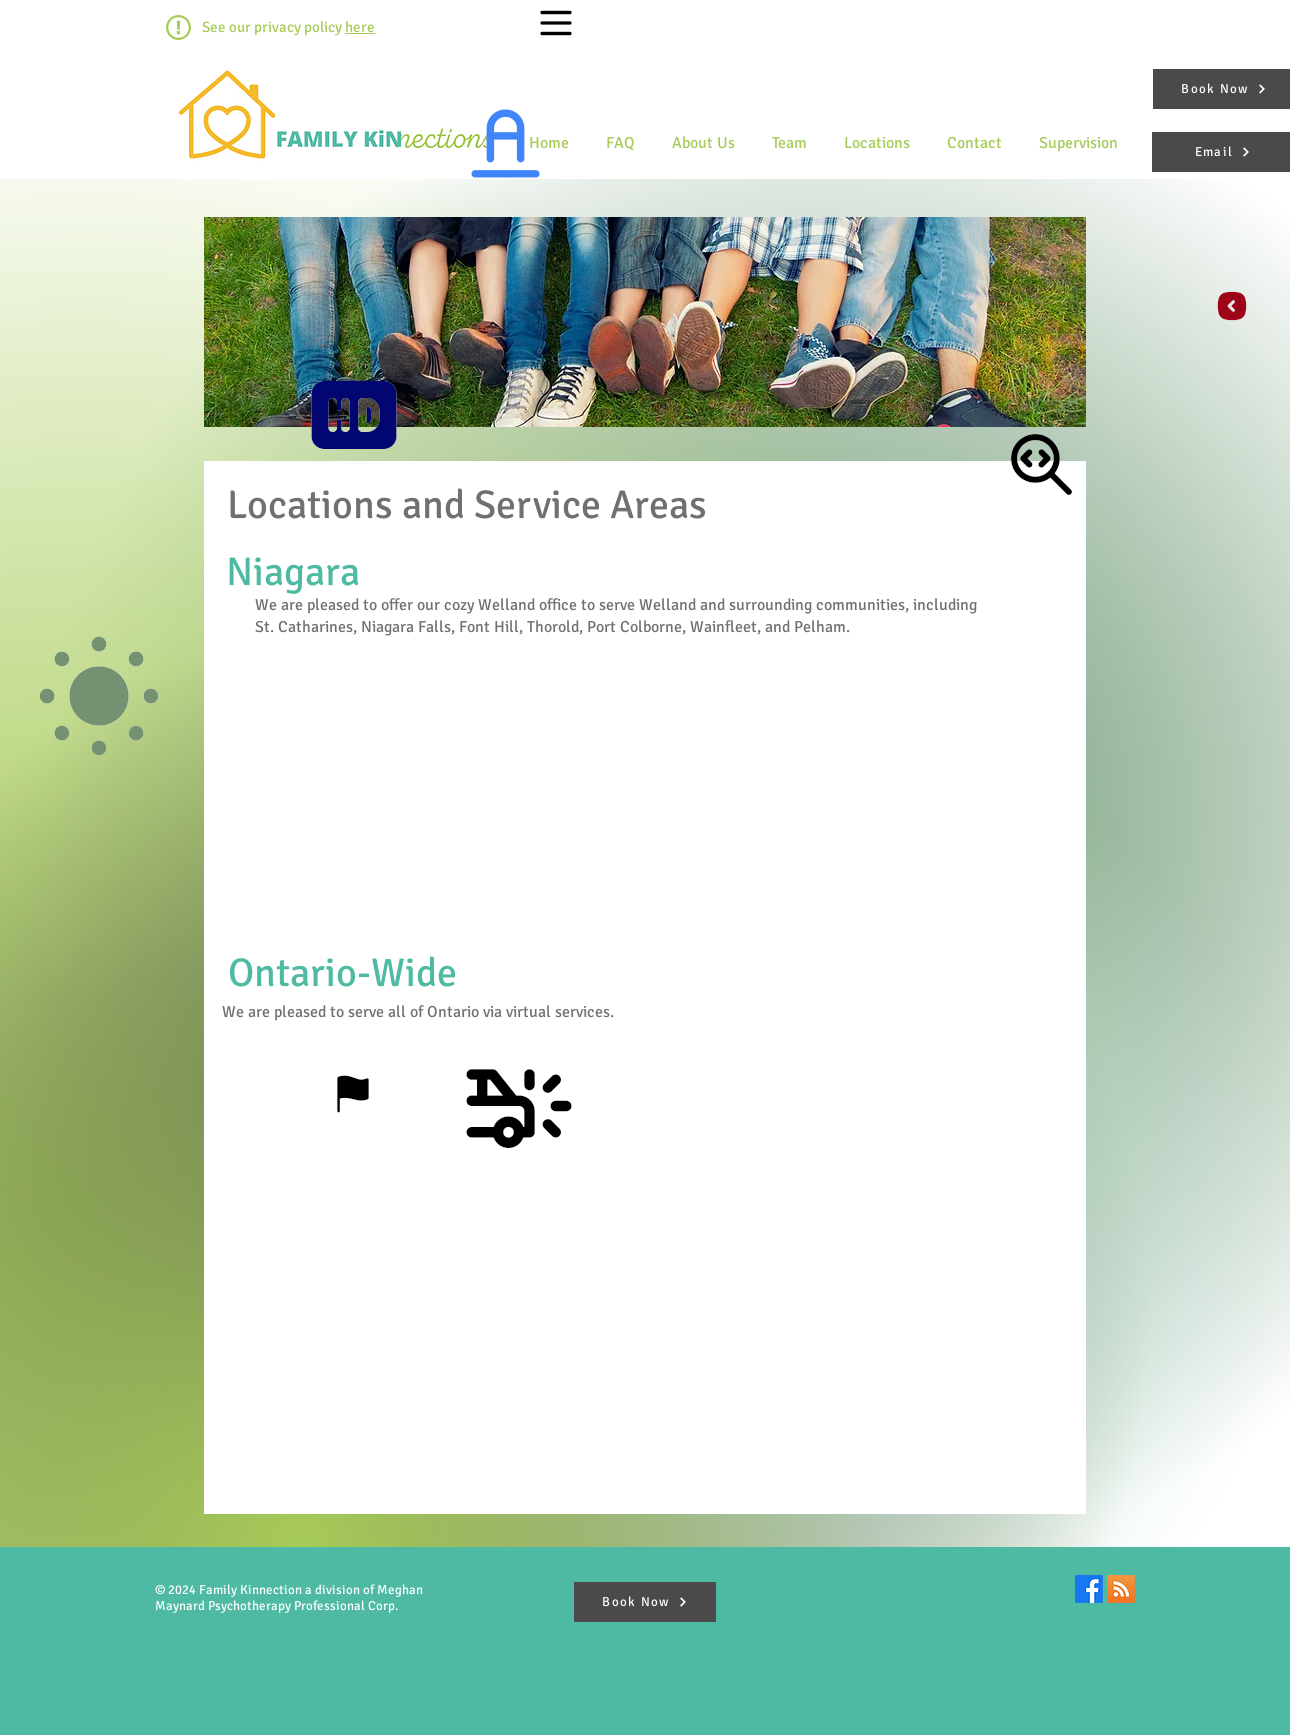  I want to click on go back to the previous screen, so click(1232, 306).